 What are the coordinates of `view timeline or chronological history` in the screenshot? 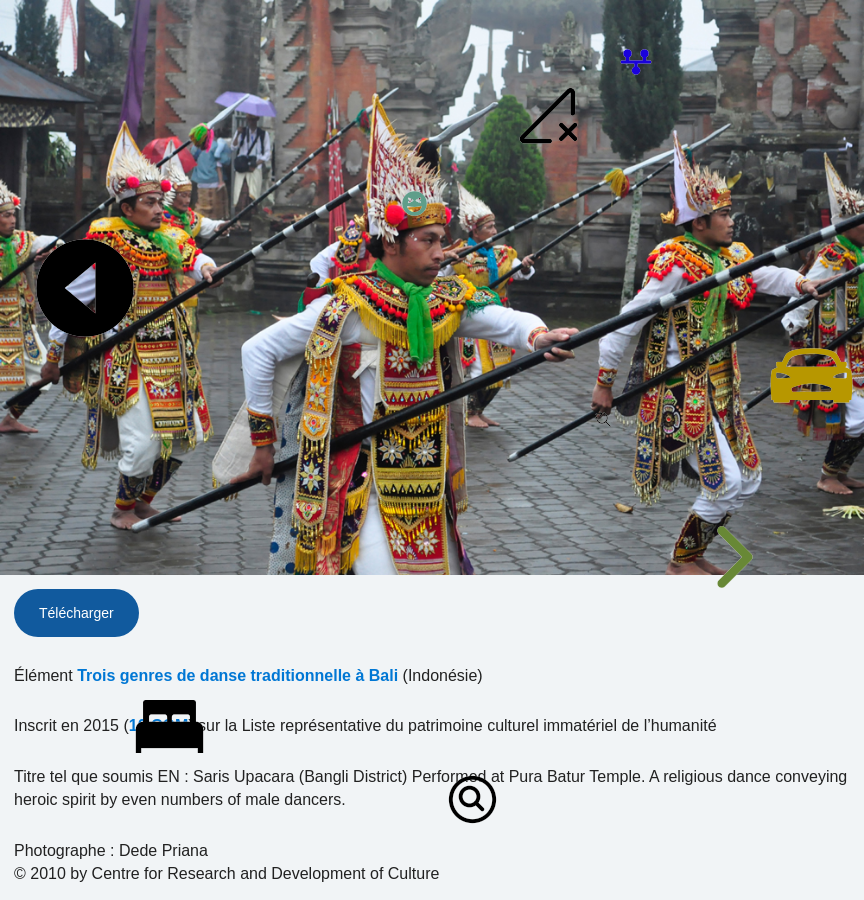 It's located at (636, 62).